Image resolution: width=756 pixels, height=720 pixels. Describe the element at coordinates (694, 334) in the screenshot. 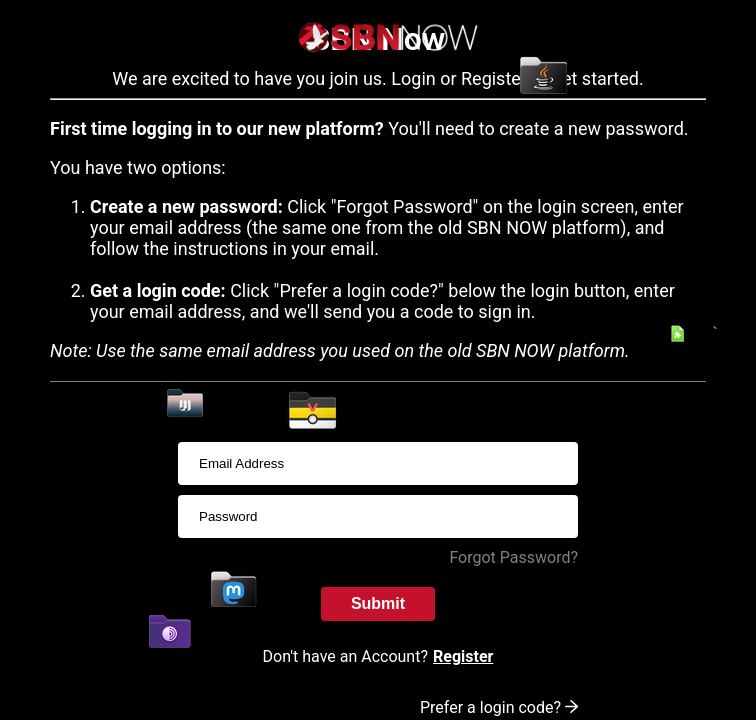

I see `a browser or app extension file` at that location.